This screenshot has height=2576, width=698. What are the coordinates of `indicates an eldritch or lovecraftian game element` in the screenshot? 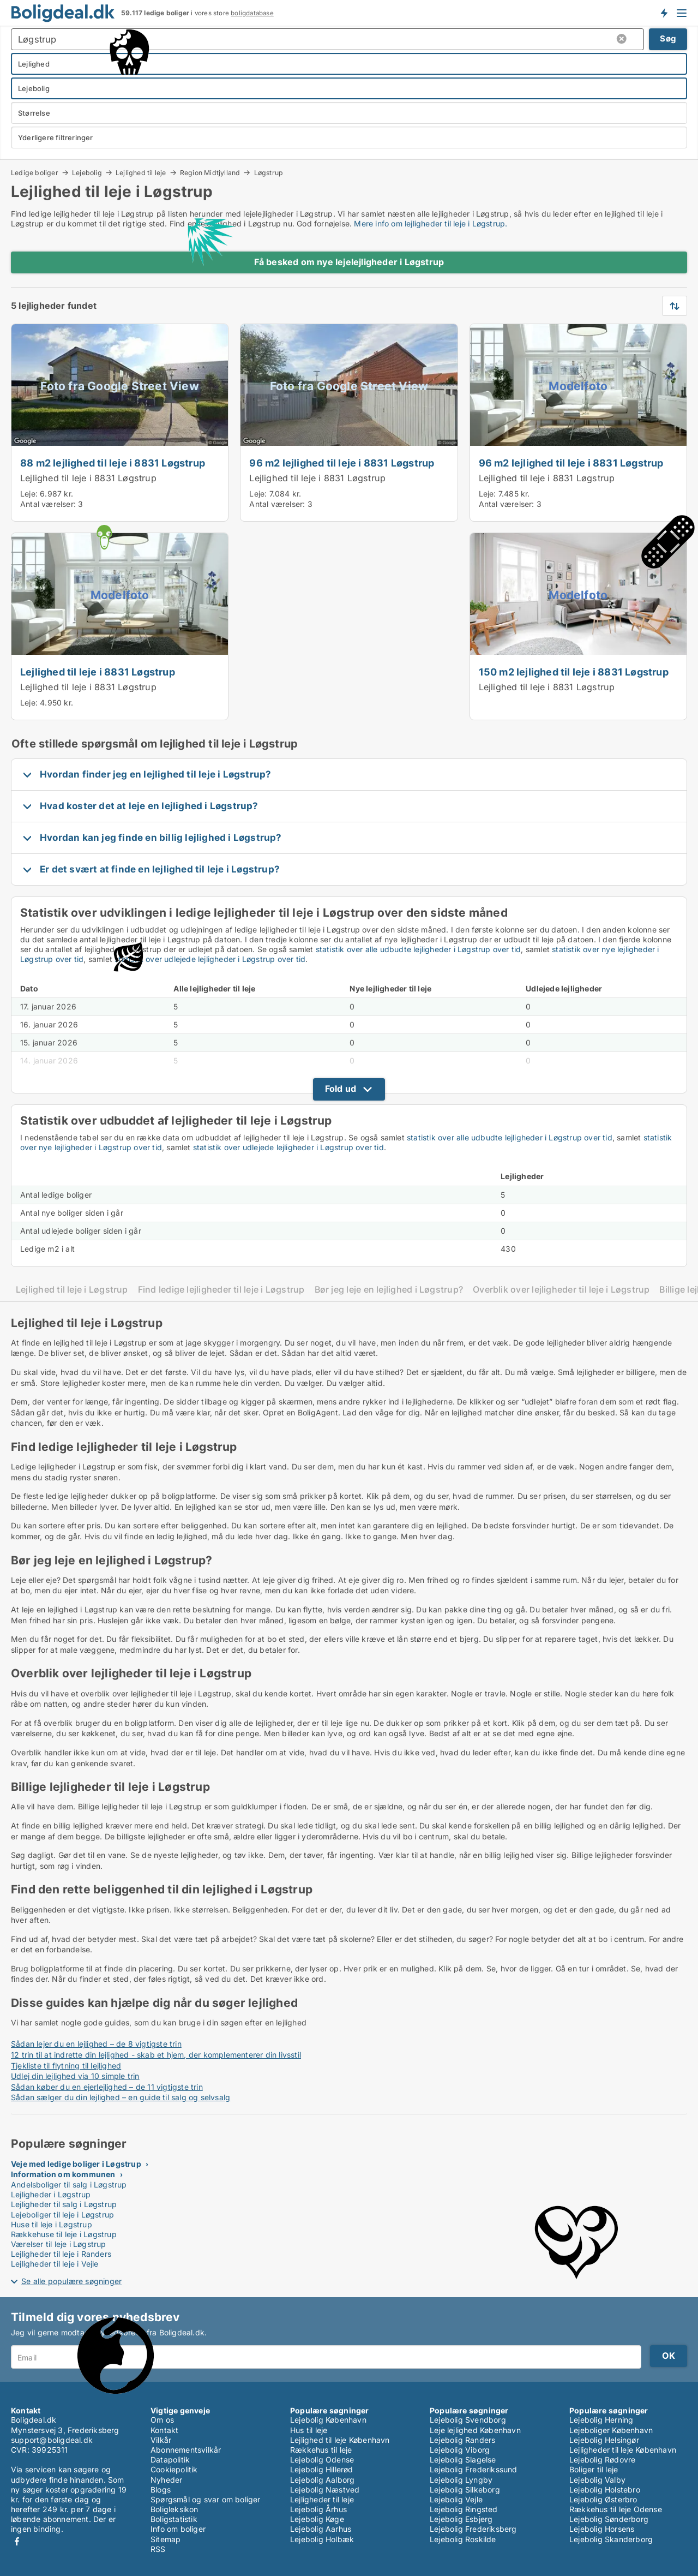 It's located at (576, 2240).